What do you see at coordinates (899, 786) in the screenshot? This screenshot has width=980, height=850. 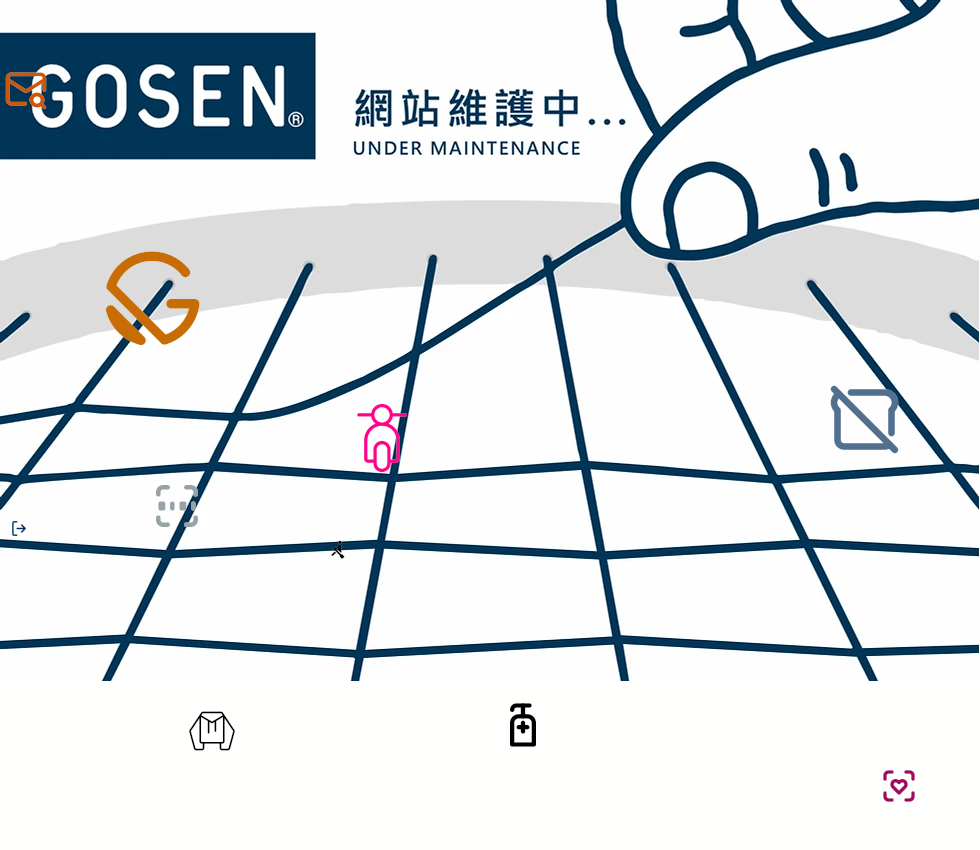 I see `scan or detect health metrics` at bounding box center [899, 786].